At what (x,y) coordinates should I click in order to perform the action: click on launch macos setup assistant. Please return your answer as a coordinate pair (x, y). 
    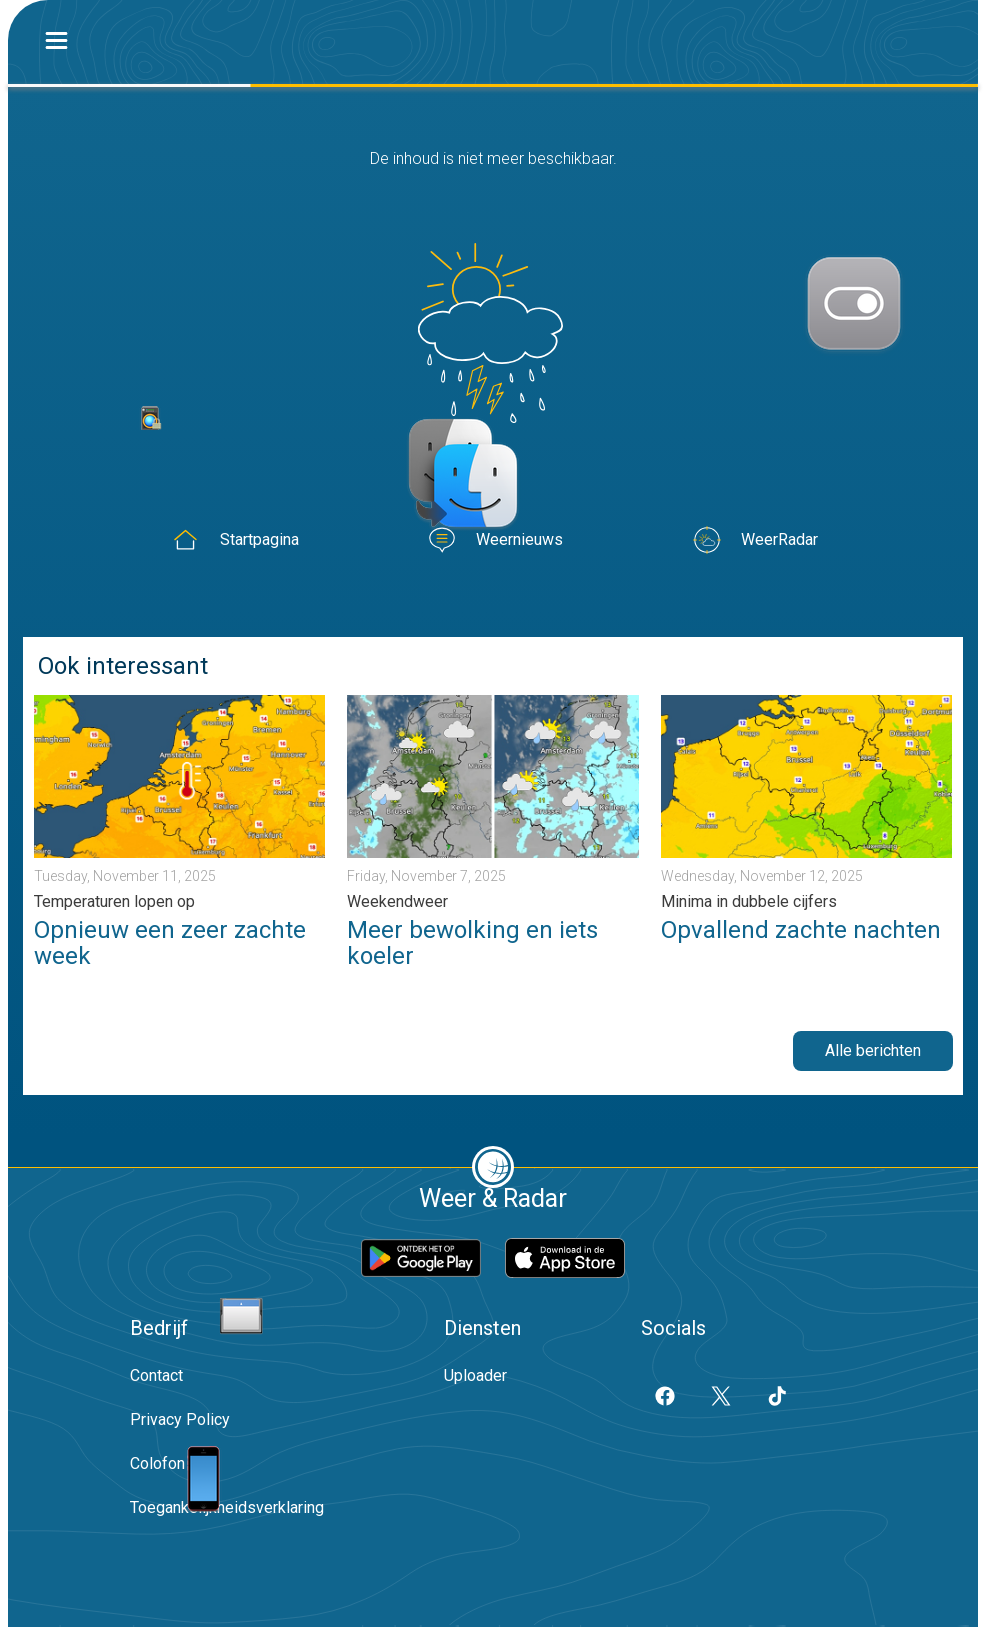
    Looking at the image, I should click on (463, 473).